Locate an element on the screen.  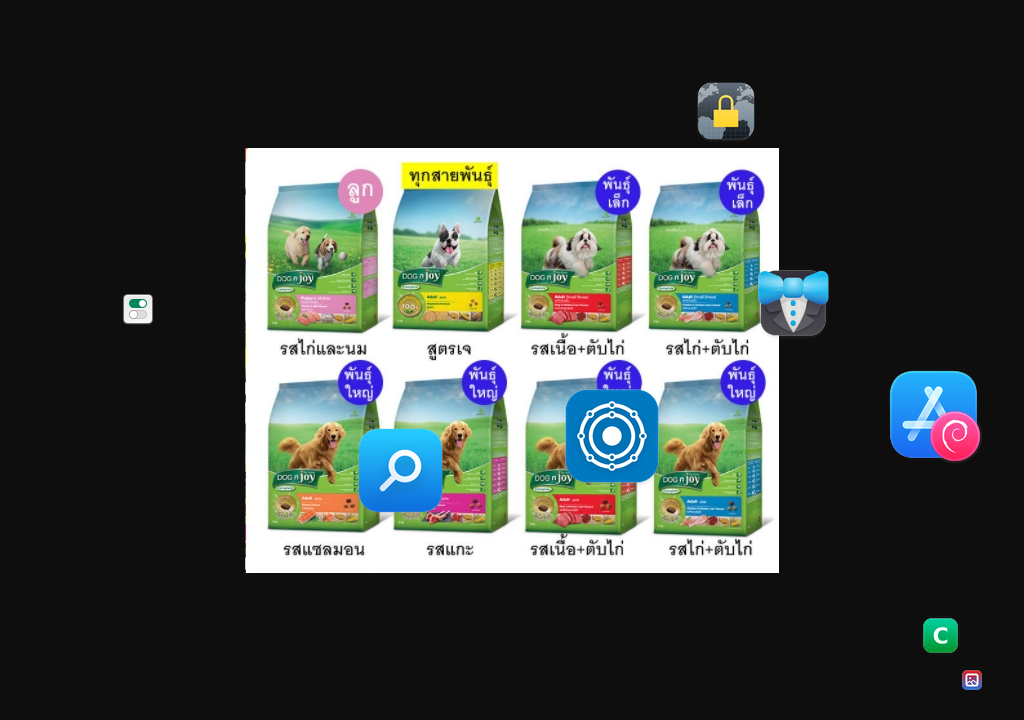
manage browser security and SSL certificate settings is located at coordinates (726, 111).